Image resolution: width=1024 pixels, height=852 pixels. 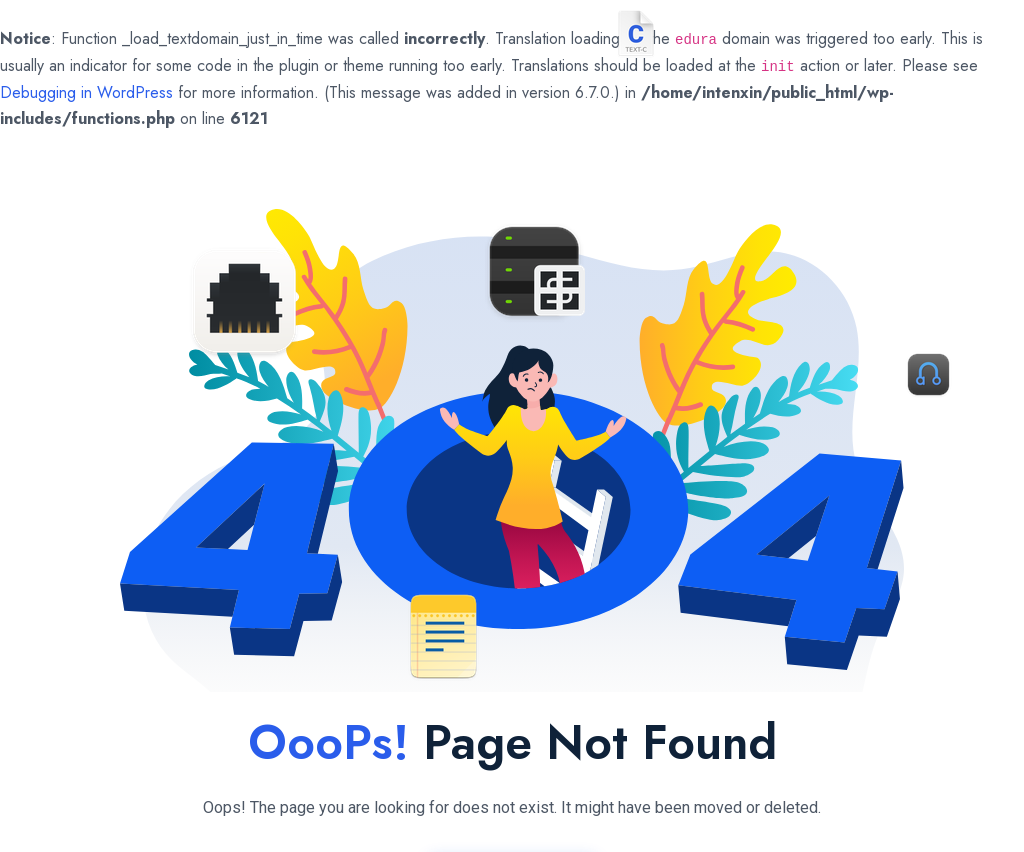 I want to click on open the notes app, so click(x=443, y=636).